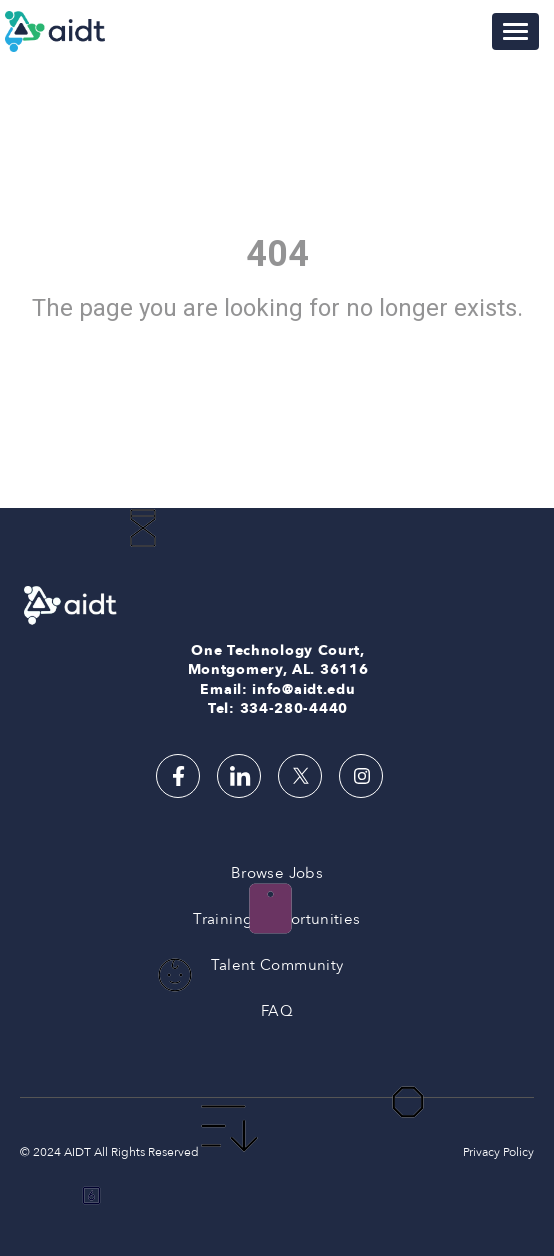 The image size is (554, 1256). Describe the element at coordinates (270, 908) in the screenshot. I see `access tablet camera settings` at that location.